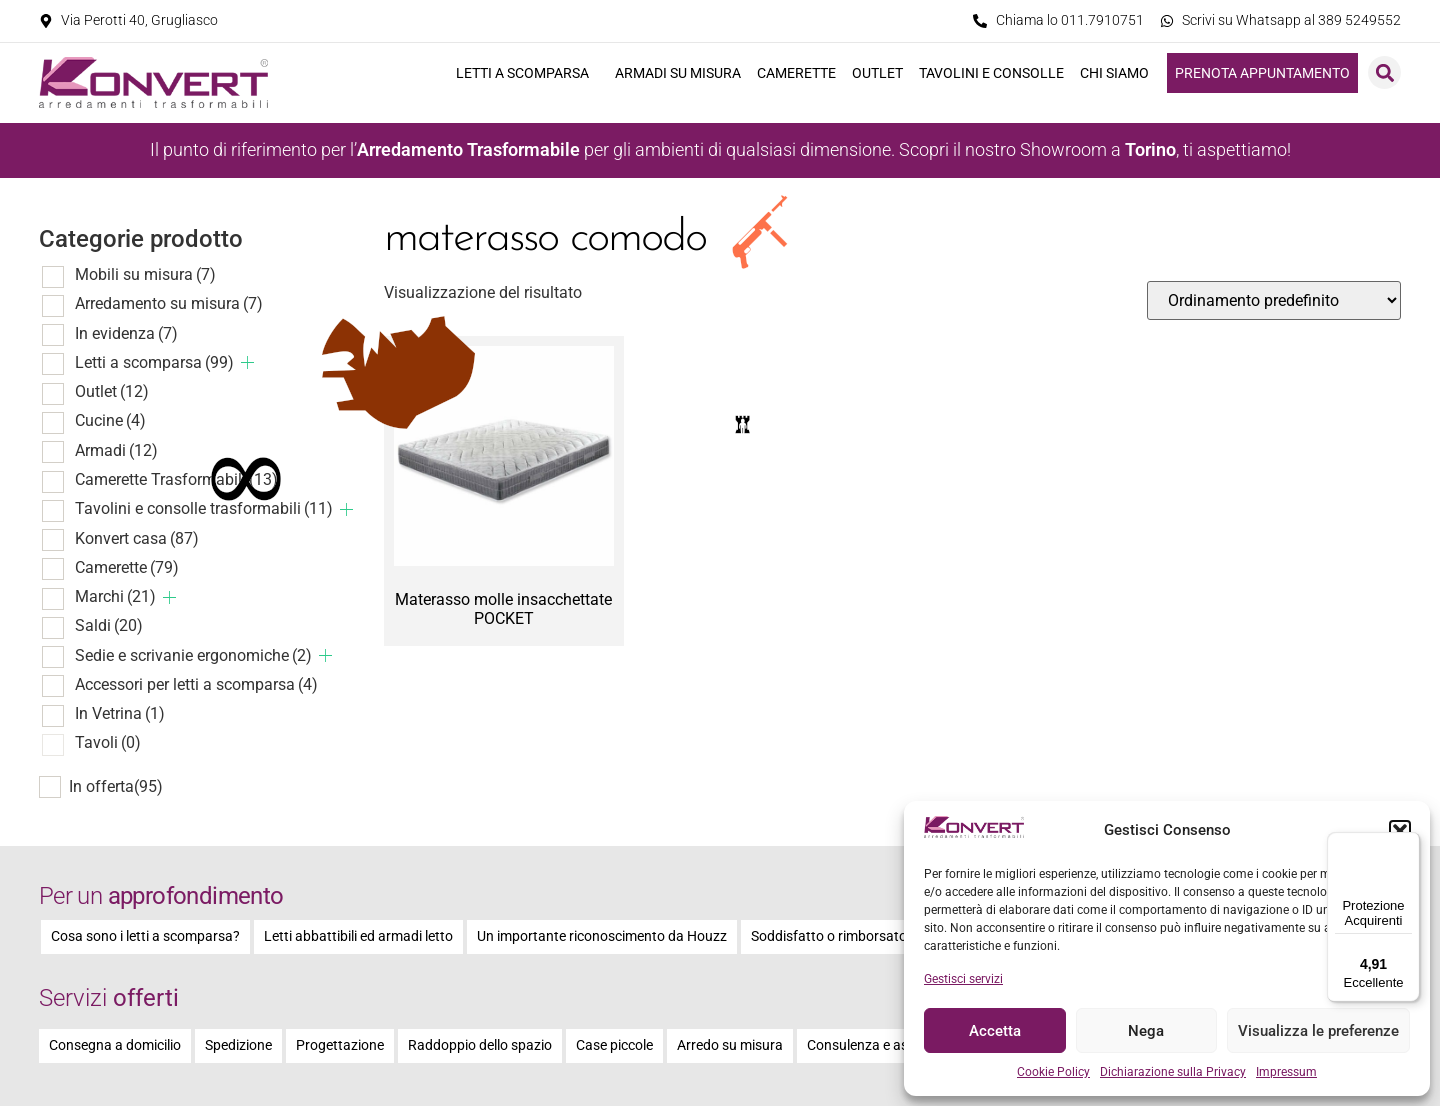 The height and width of the screenshot is (1106, 1440). What do you see at coordinates (398, 372) in the screenshot?
I see `select iceland as a country or region` at bounding box center [398, 372].